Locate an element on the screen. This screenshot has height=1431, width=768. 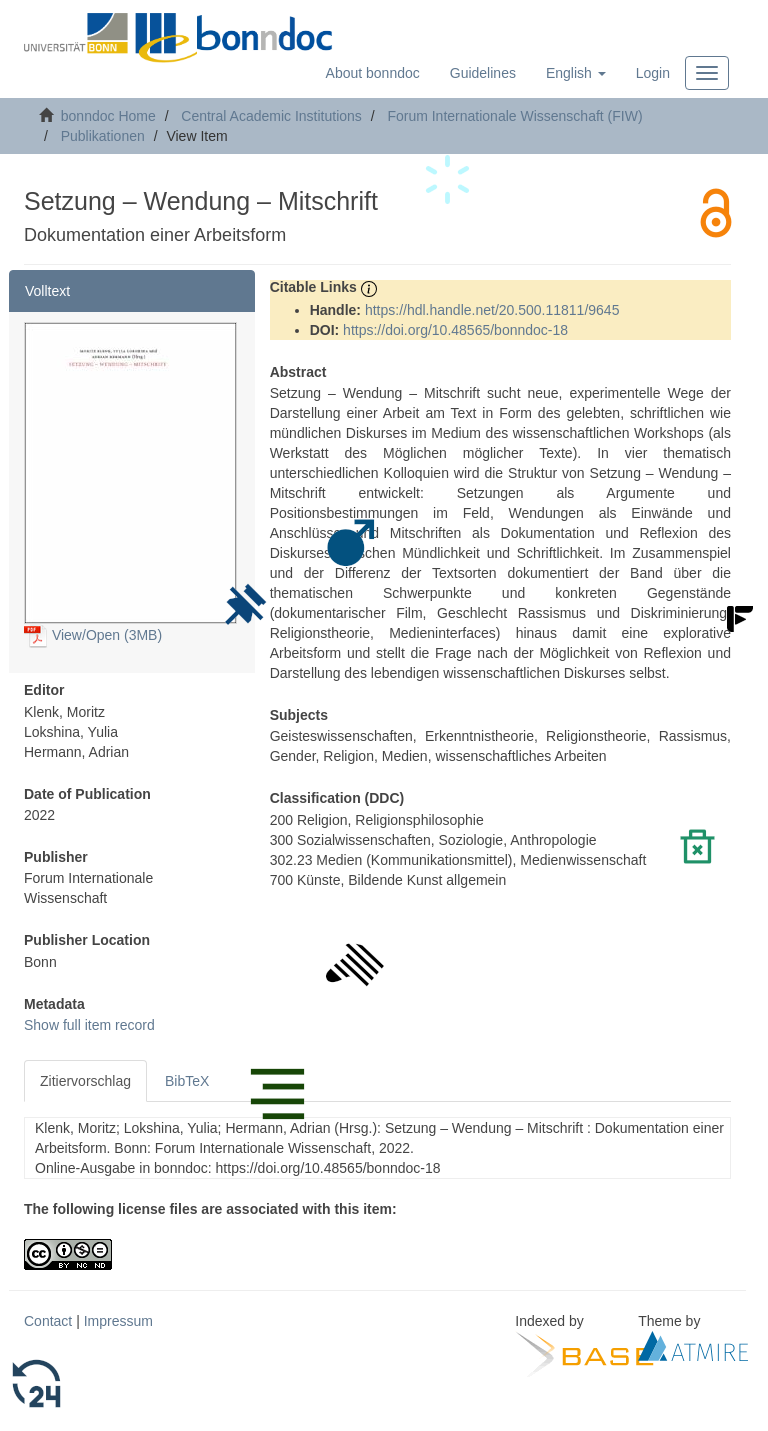
indicates 24-hour service availability is located at coordinates (36, 1383).